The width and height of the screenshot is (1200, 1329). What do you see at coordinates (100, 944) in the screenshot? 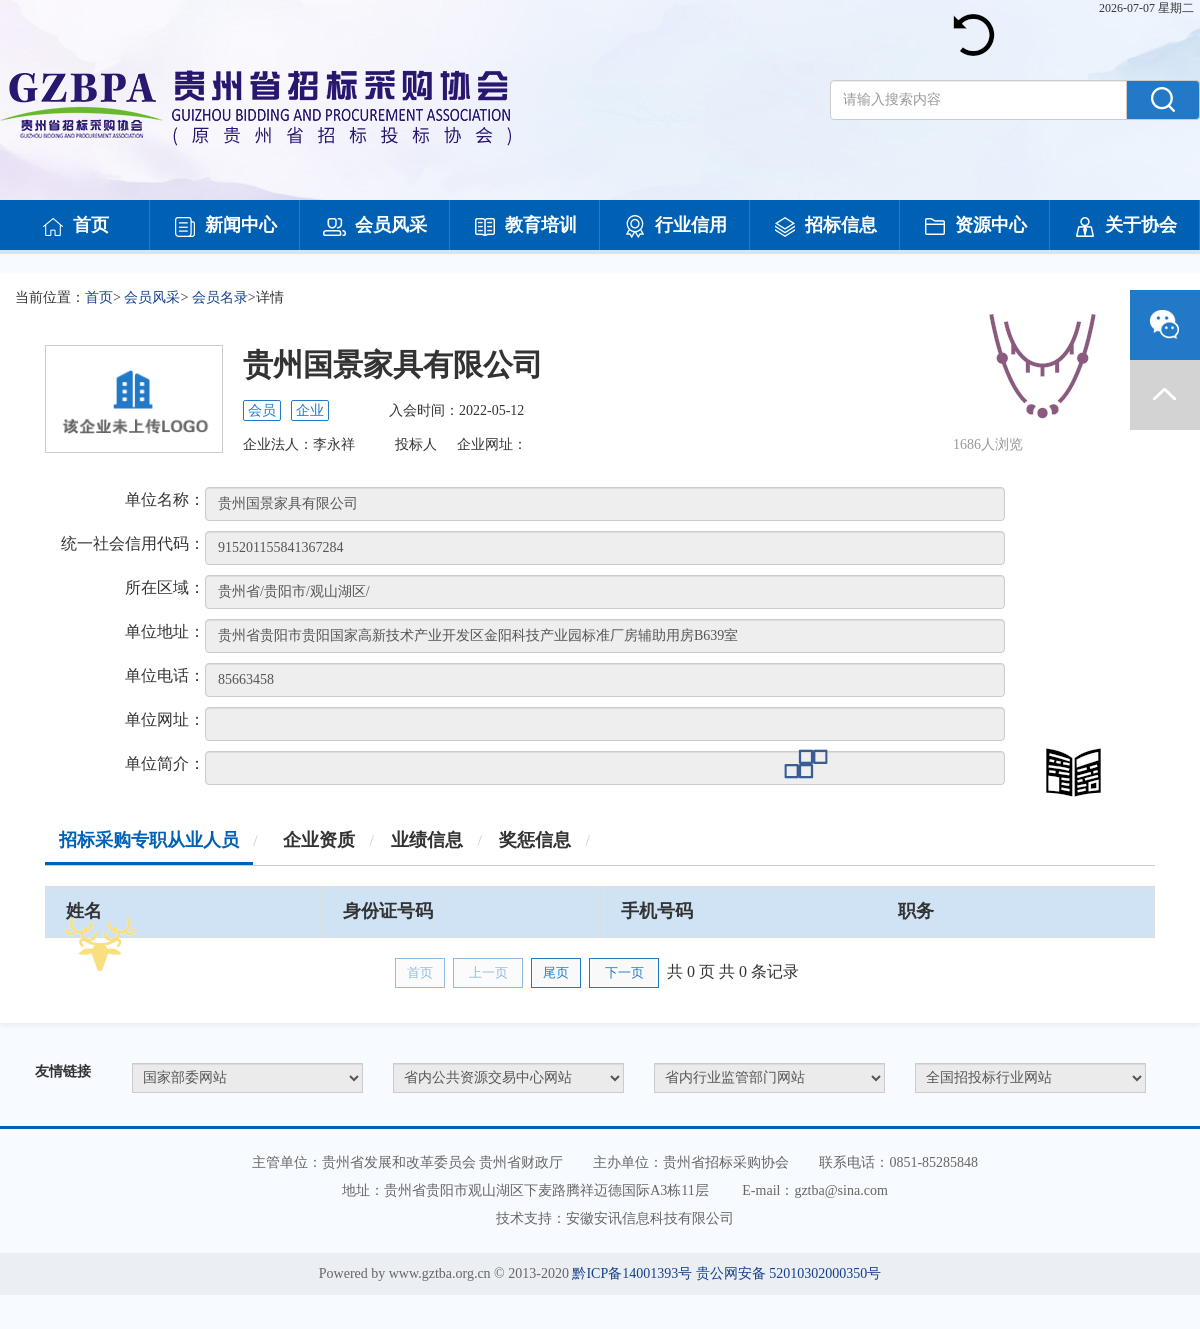
I see `wildlife or nature category indicator` at bounding box center [100, 944].